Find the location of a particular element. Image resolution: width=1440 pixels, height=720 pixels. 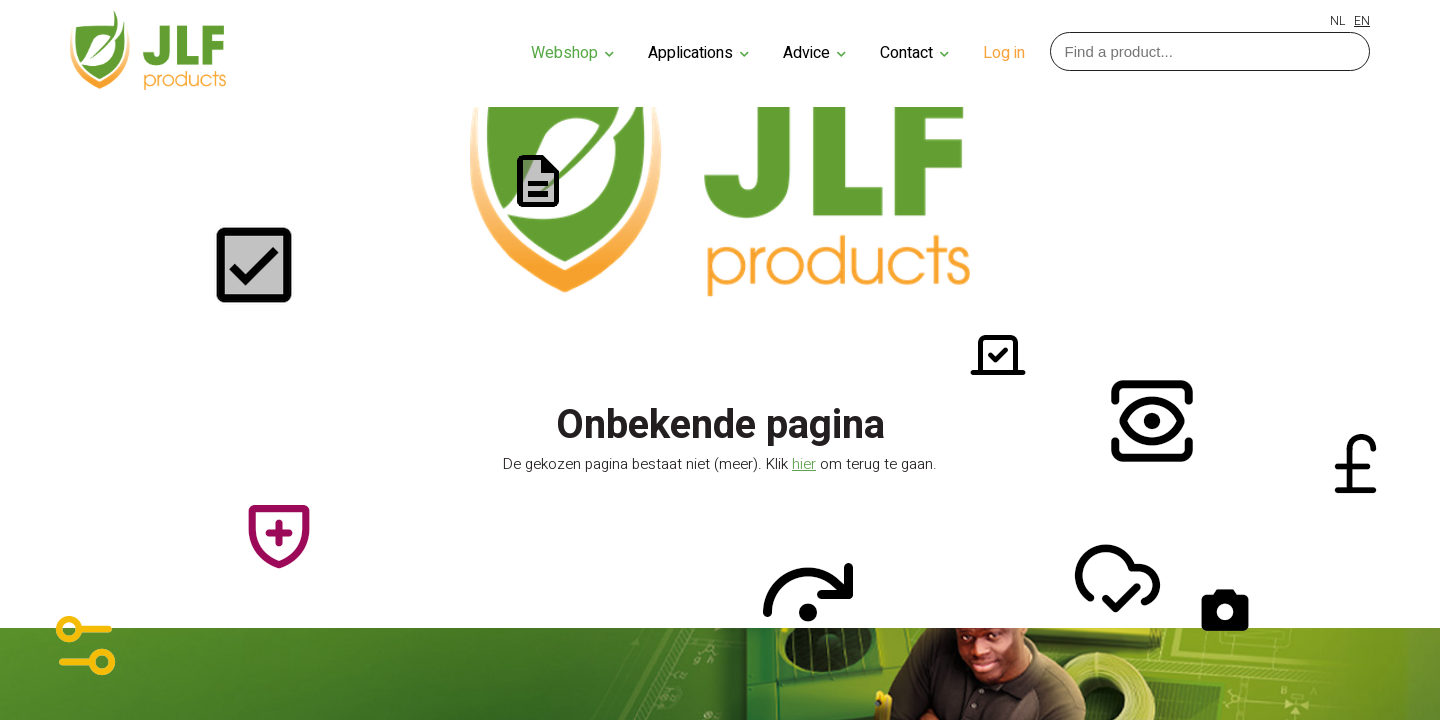

adjust settings or preferences is located at coordinates (85, 645).